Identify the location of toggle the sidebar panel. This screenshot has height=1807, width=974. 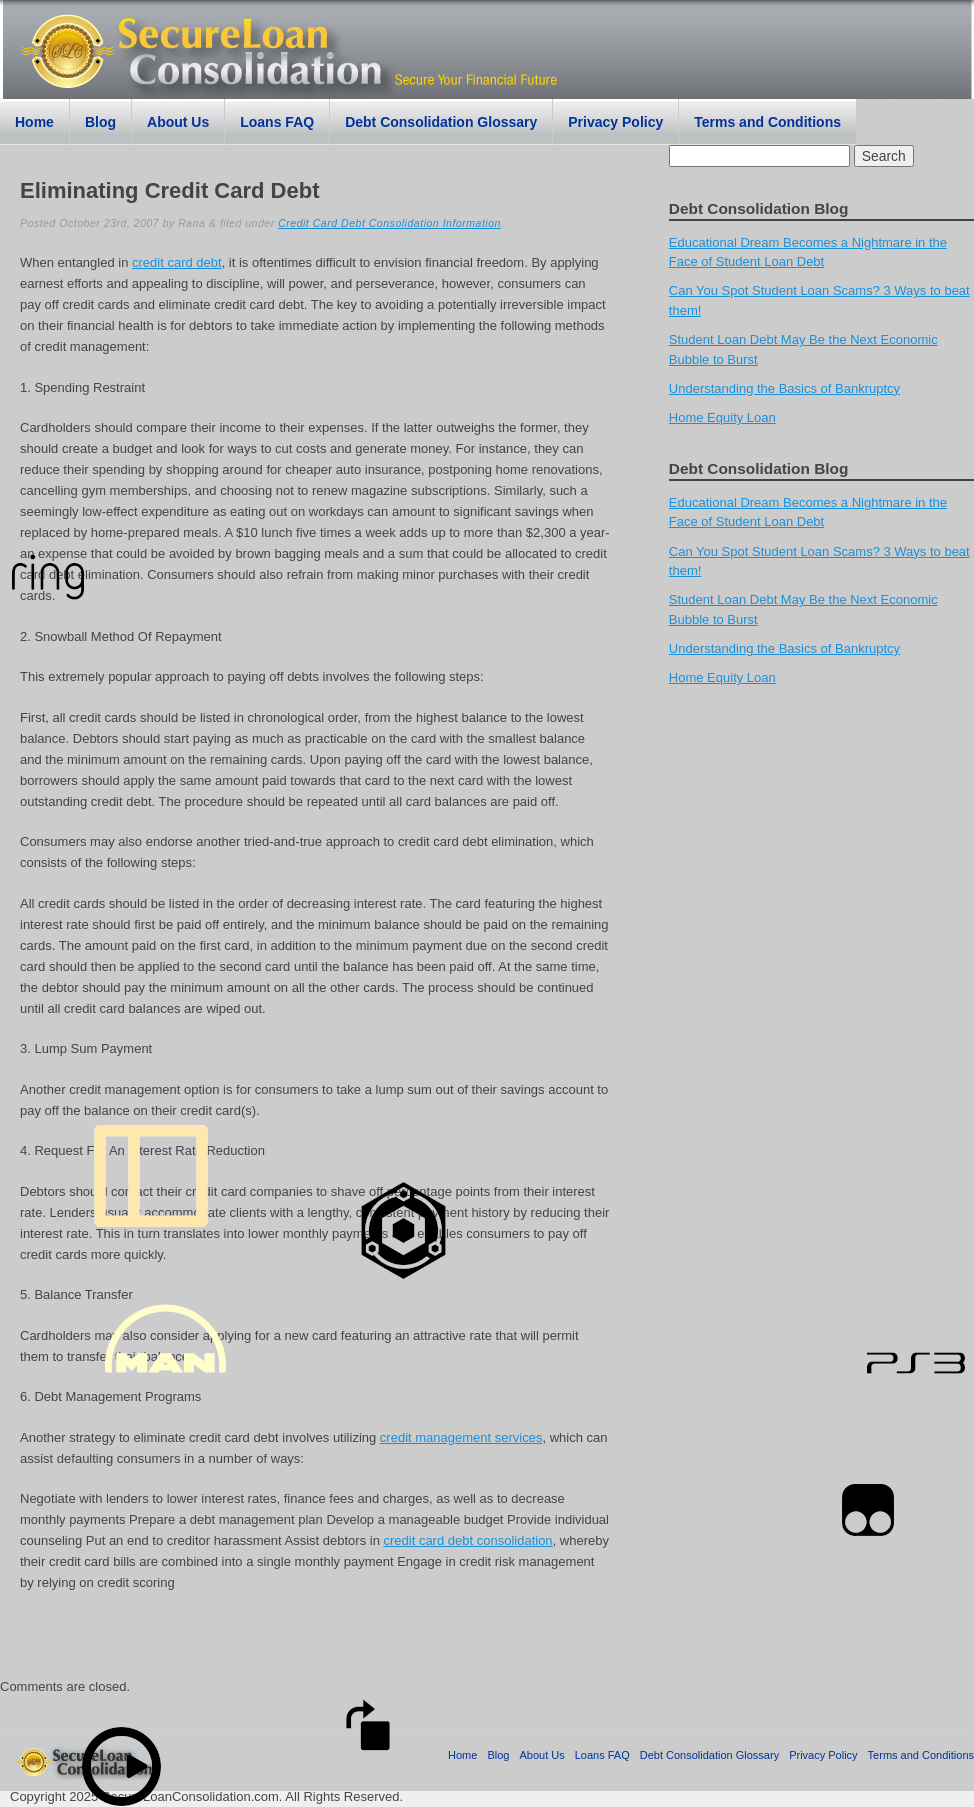
(151, 1176).